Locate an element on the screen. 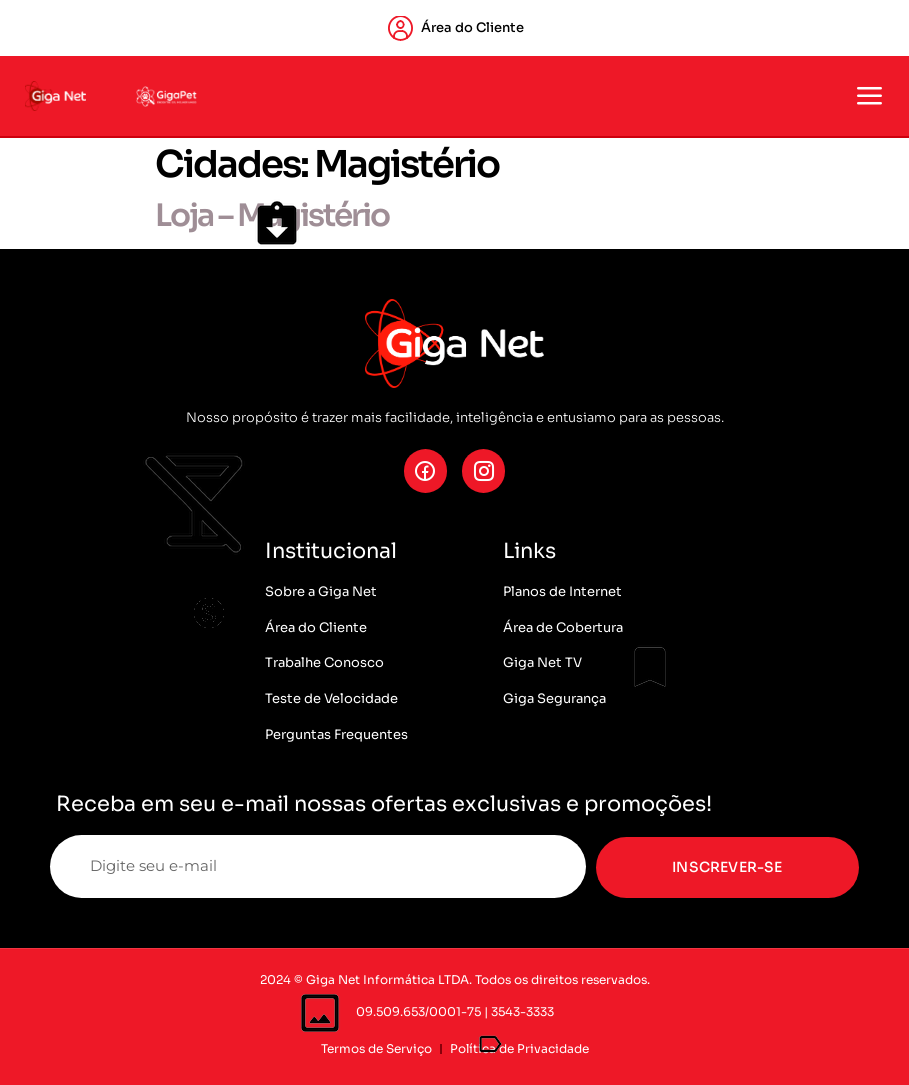 This screenshot has width=909, height=1085. indicates an alcohol-free zone or no drinks allowed is located at coordinates (197, 501).